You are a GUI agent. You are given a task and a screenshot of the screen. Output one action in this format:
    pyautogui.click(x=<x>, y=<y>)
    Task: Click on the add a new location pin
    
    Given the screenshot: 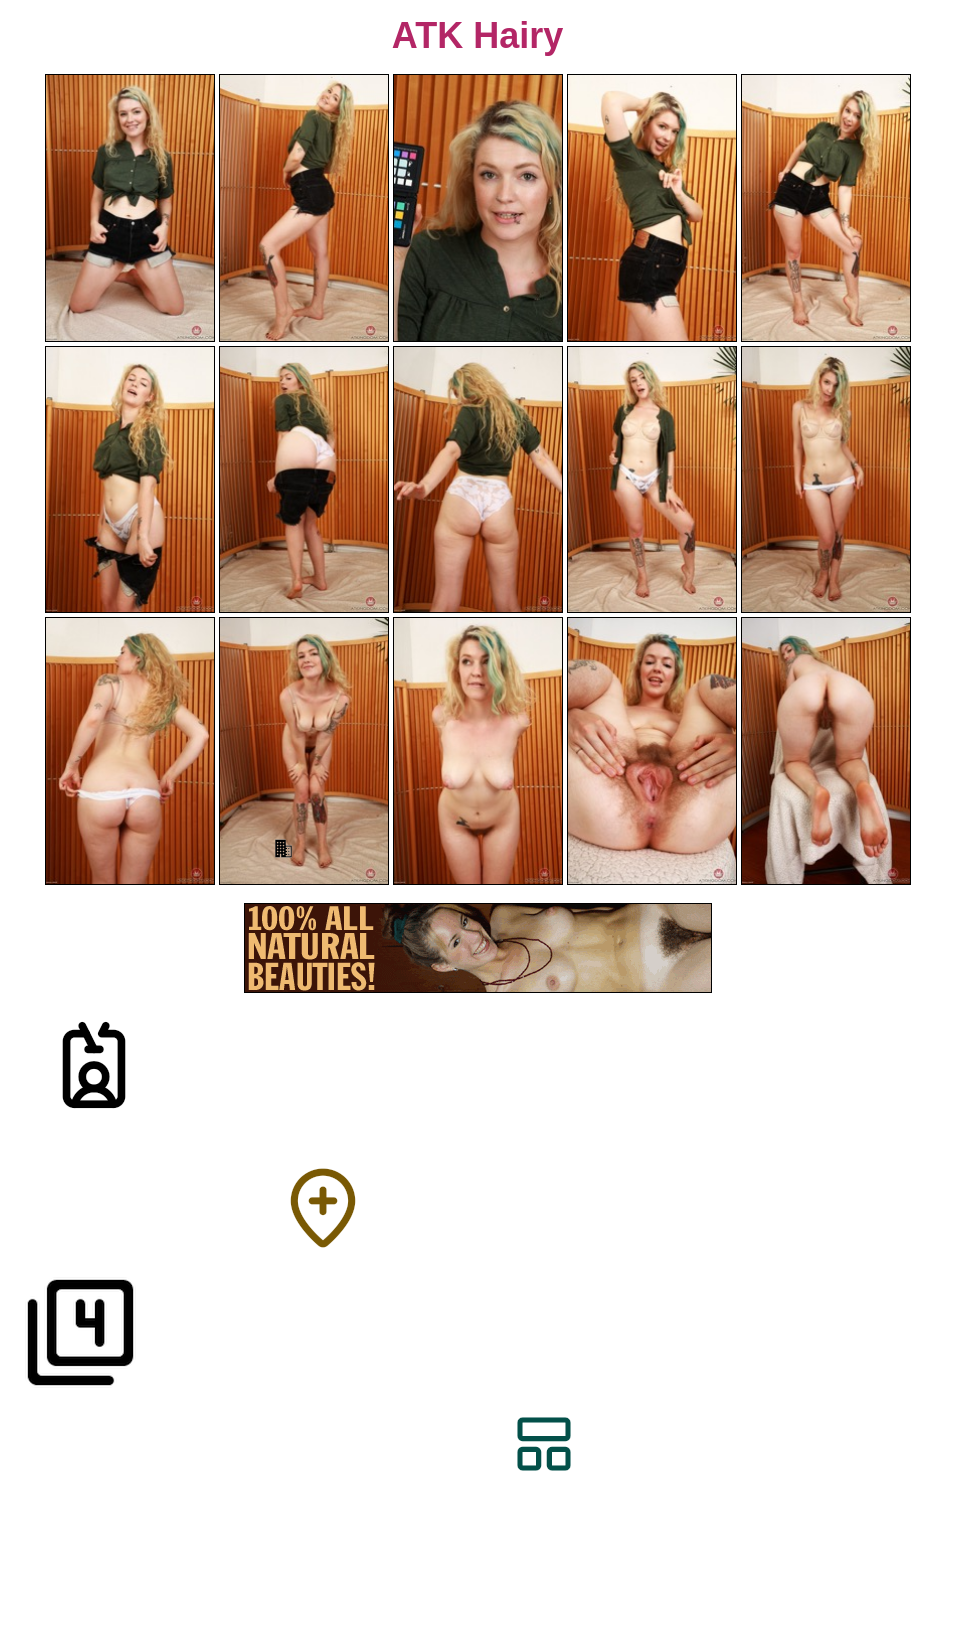 What is the action you would take?
    pyautogui.click(x=323, y=1208)
    